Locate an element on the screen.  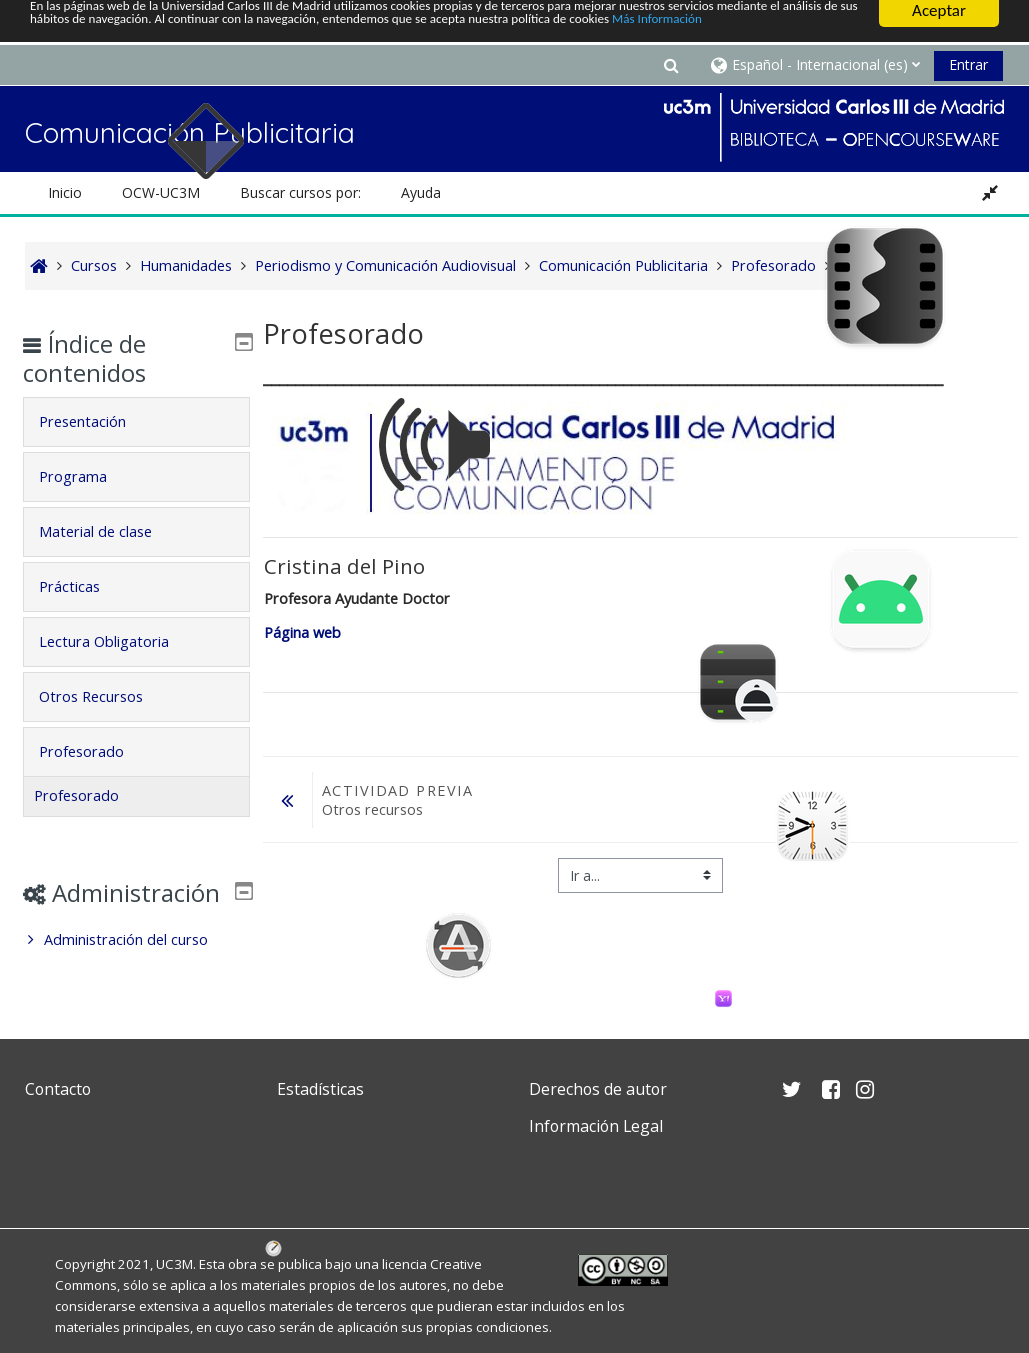
check for available software updates is located at coordinates (458, 945).